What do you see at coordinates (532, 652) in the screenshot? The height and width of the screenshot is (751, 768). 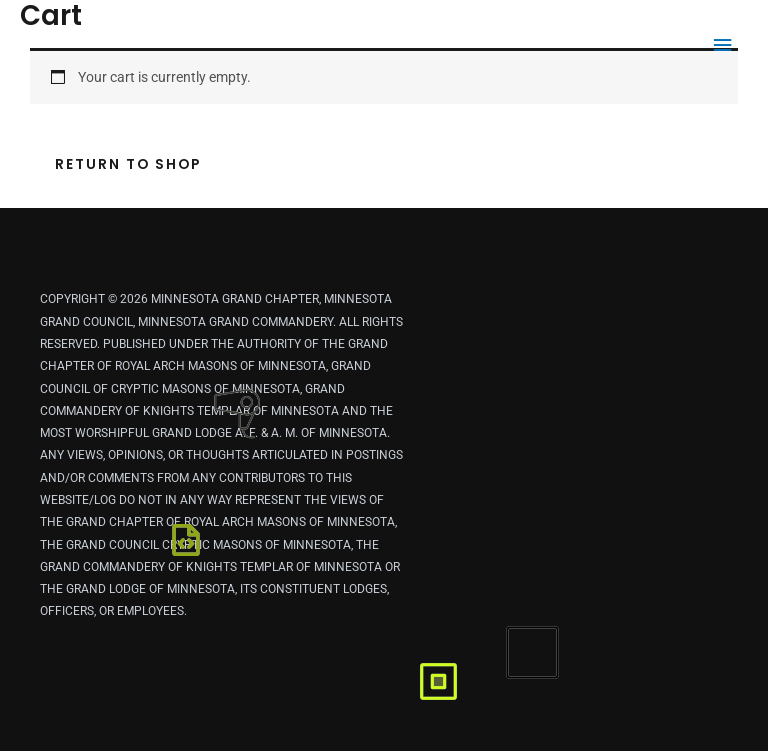 I see `stop media playback` at bounding box center [532, 652].